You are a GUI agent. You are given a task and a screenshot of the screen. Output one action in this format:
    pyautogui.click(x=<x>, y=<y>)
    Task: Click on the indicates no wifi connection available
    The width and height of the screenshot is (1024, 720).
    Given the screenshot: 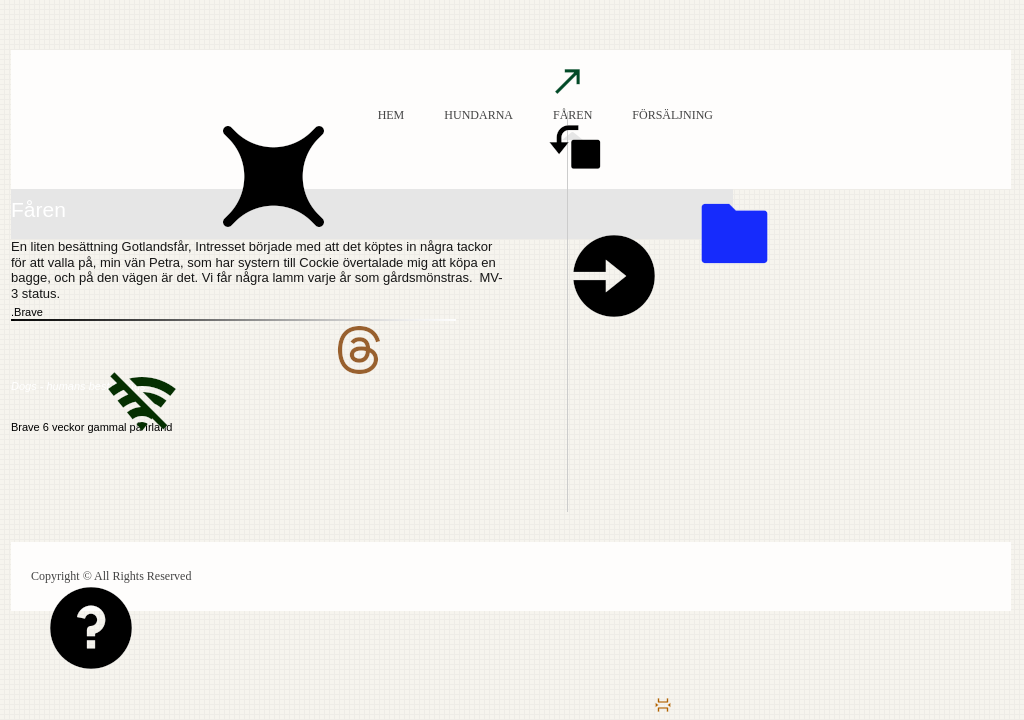 What is the action you would take?
    pyautogui.click(x=142, y=404)
    